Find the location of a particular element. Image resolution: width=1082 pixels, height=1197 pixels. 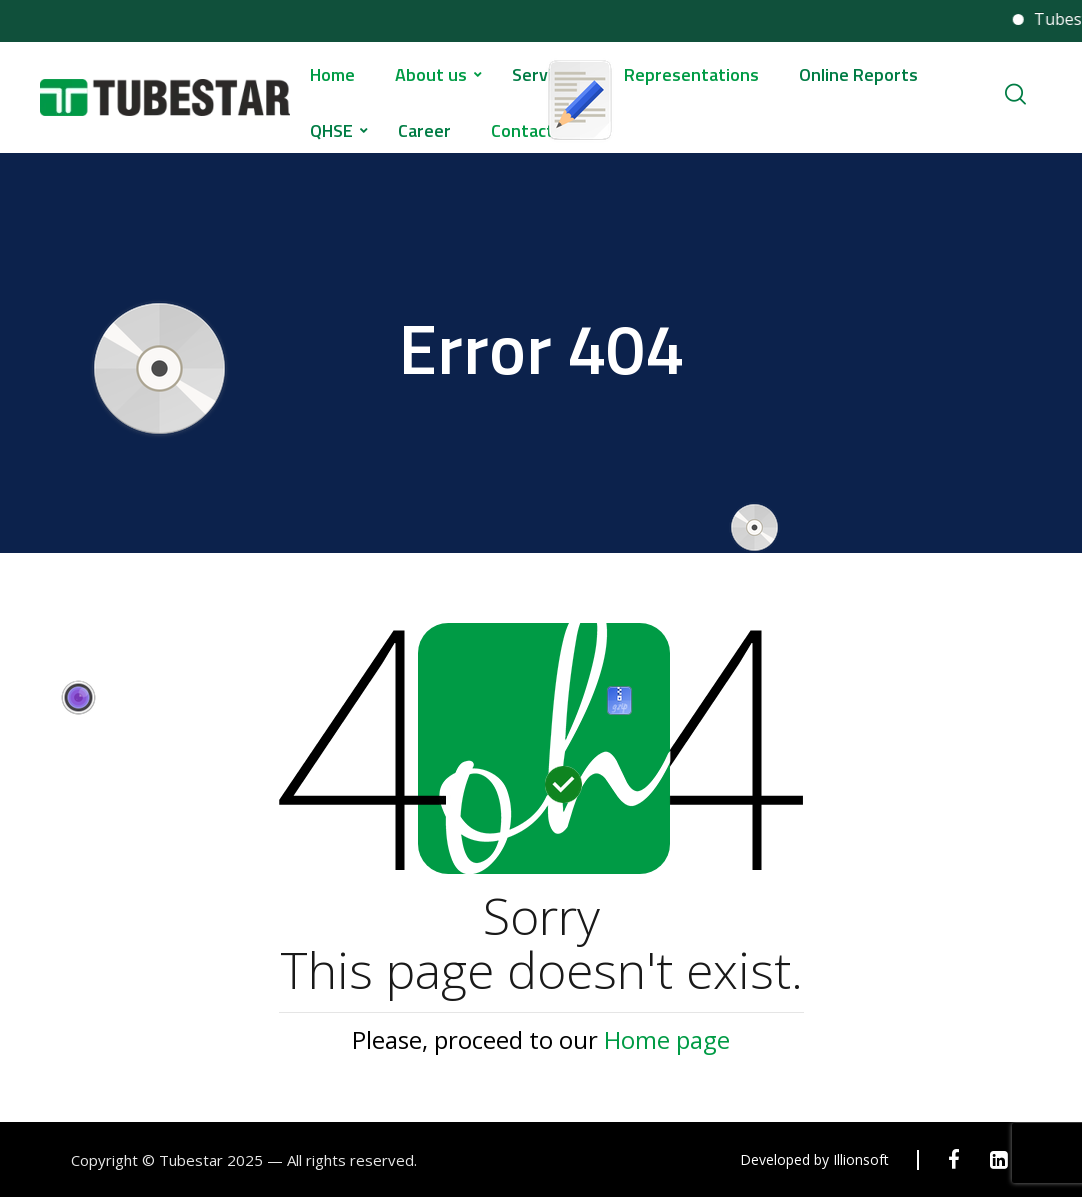

access DVD-RAM drive or disc contents is located at coordinates (754, 527).